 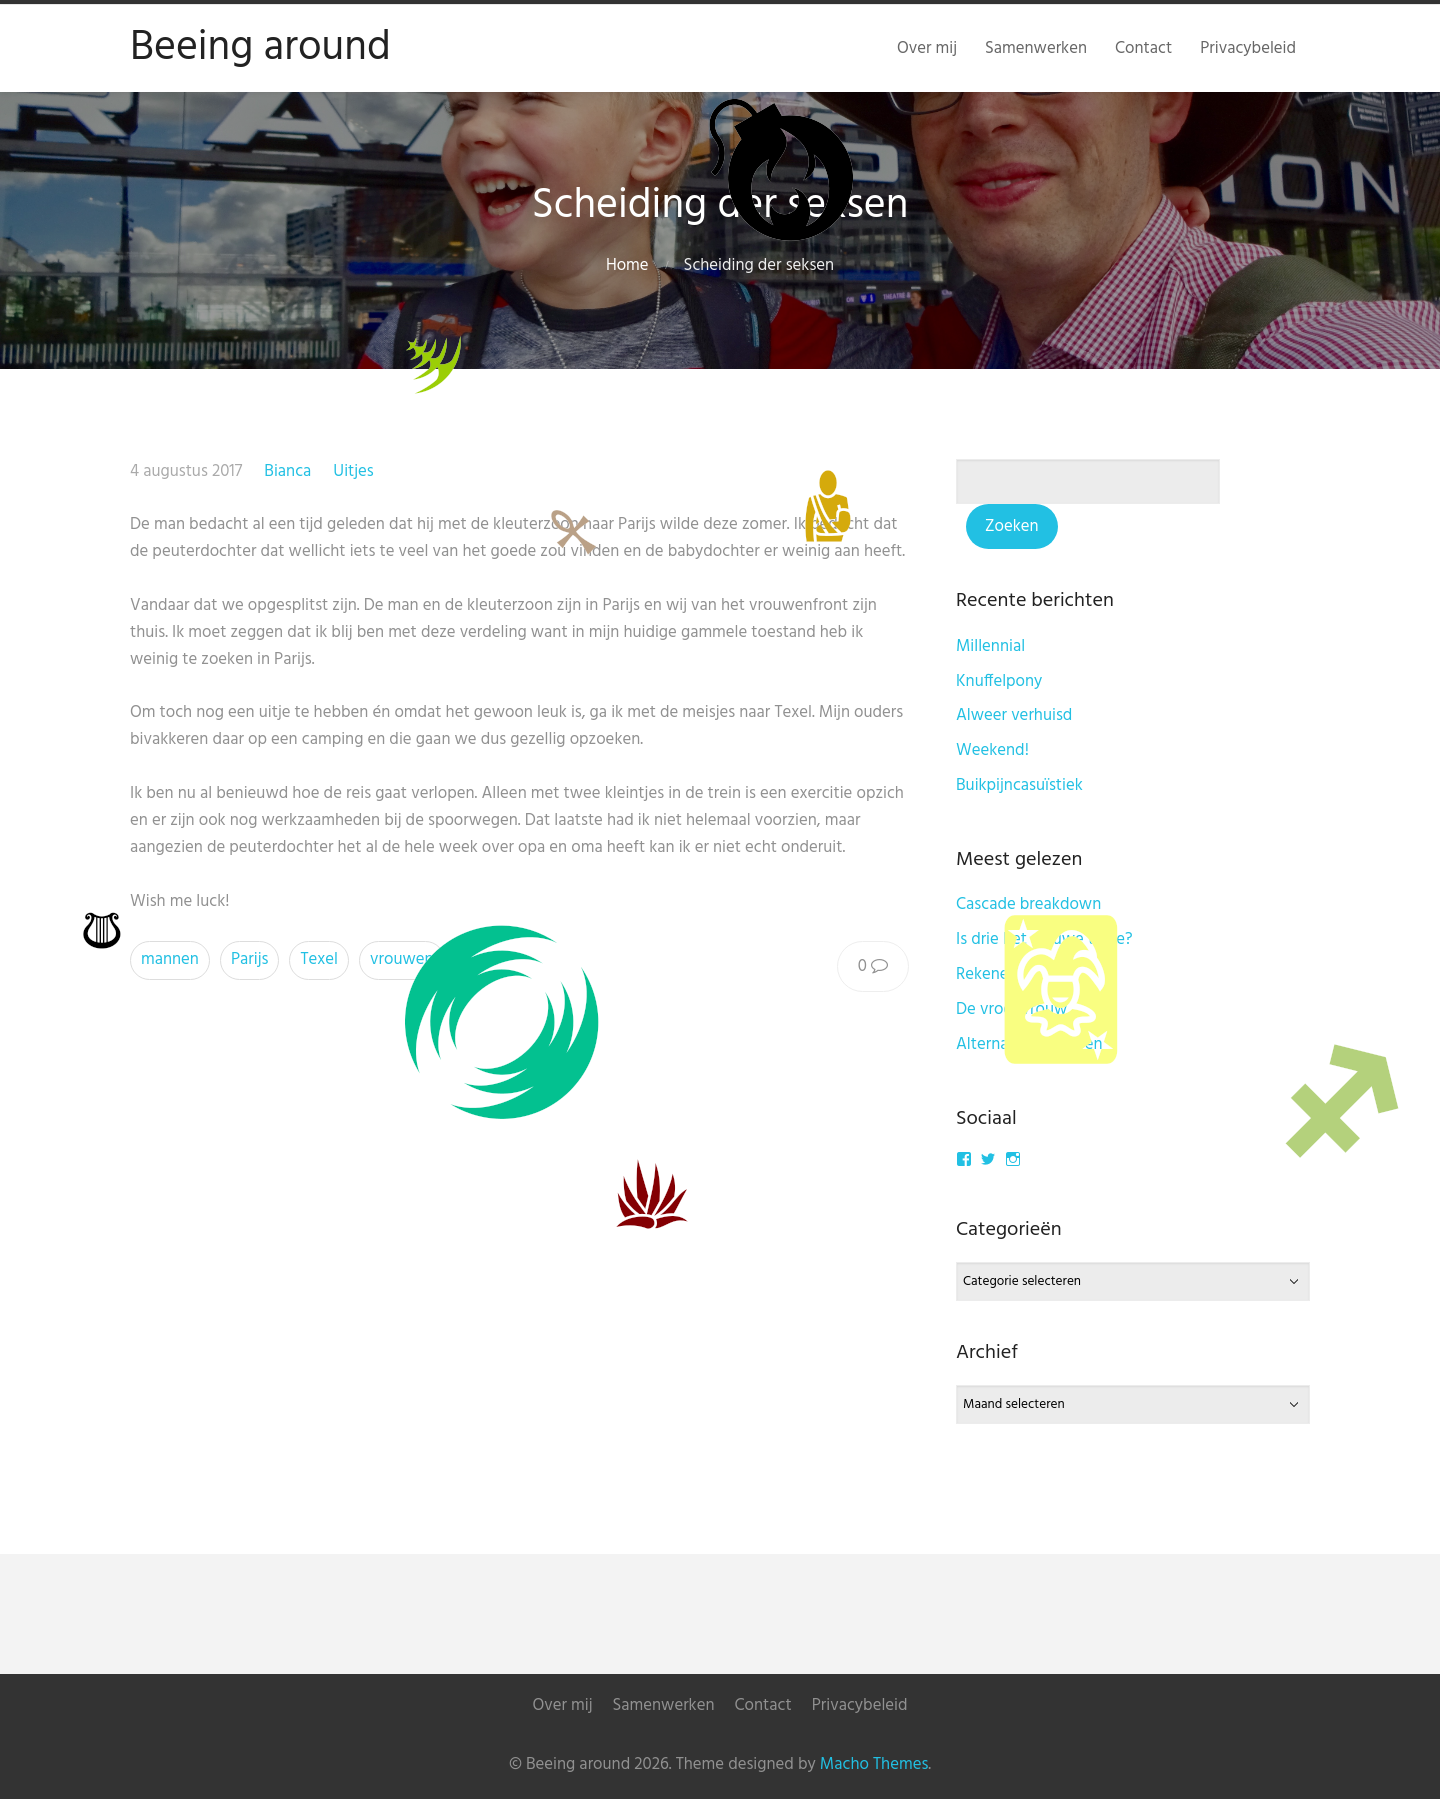 What do you see at coordinates (652, 1194) in the screenshot?
I see `agave plant icon for a gardening or farming game` at bounding box center [652, 1194].